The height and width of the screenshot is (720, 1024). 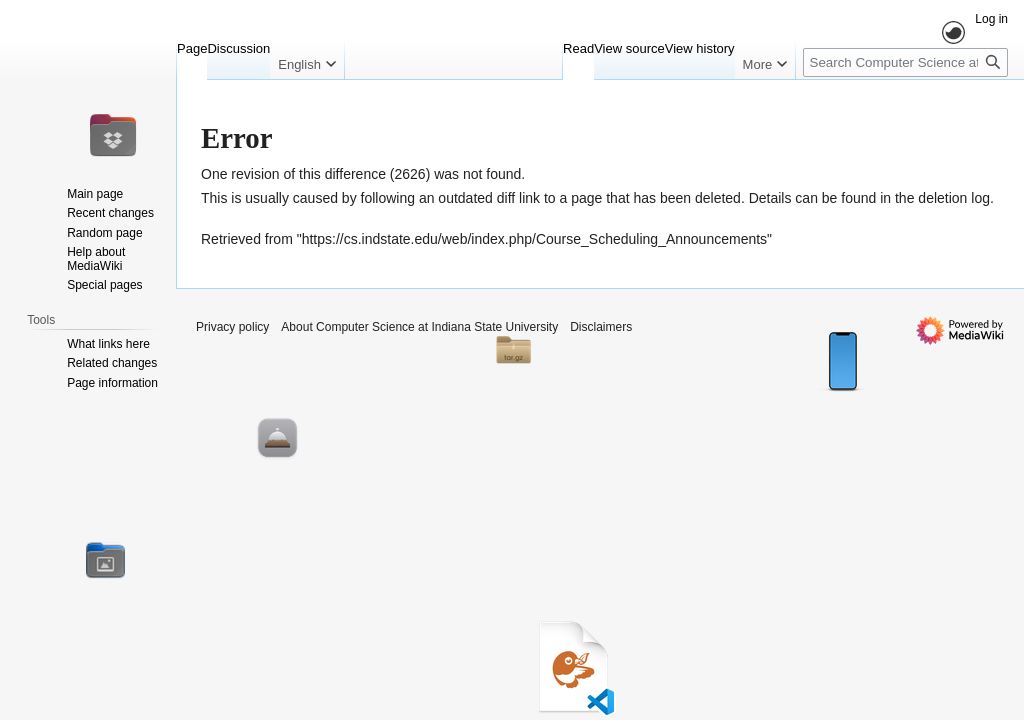 What do you see at coordinates (573, 668) in the screenshot?
I see `bower package manager file in Visual Studio Code` at bounding box center [573, 668].